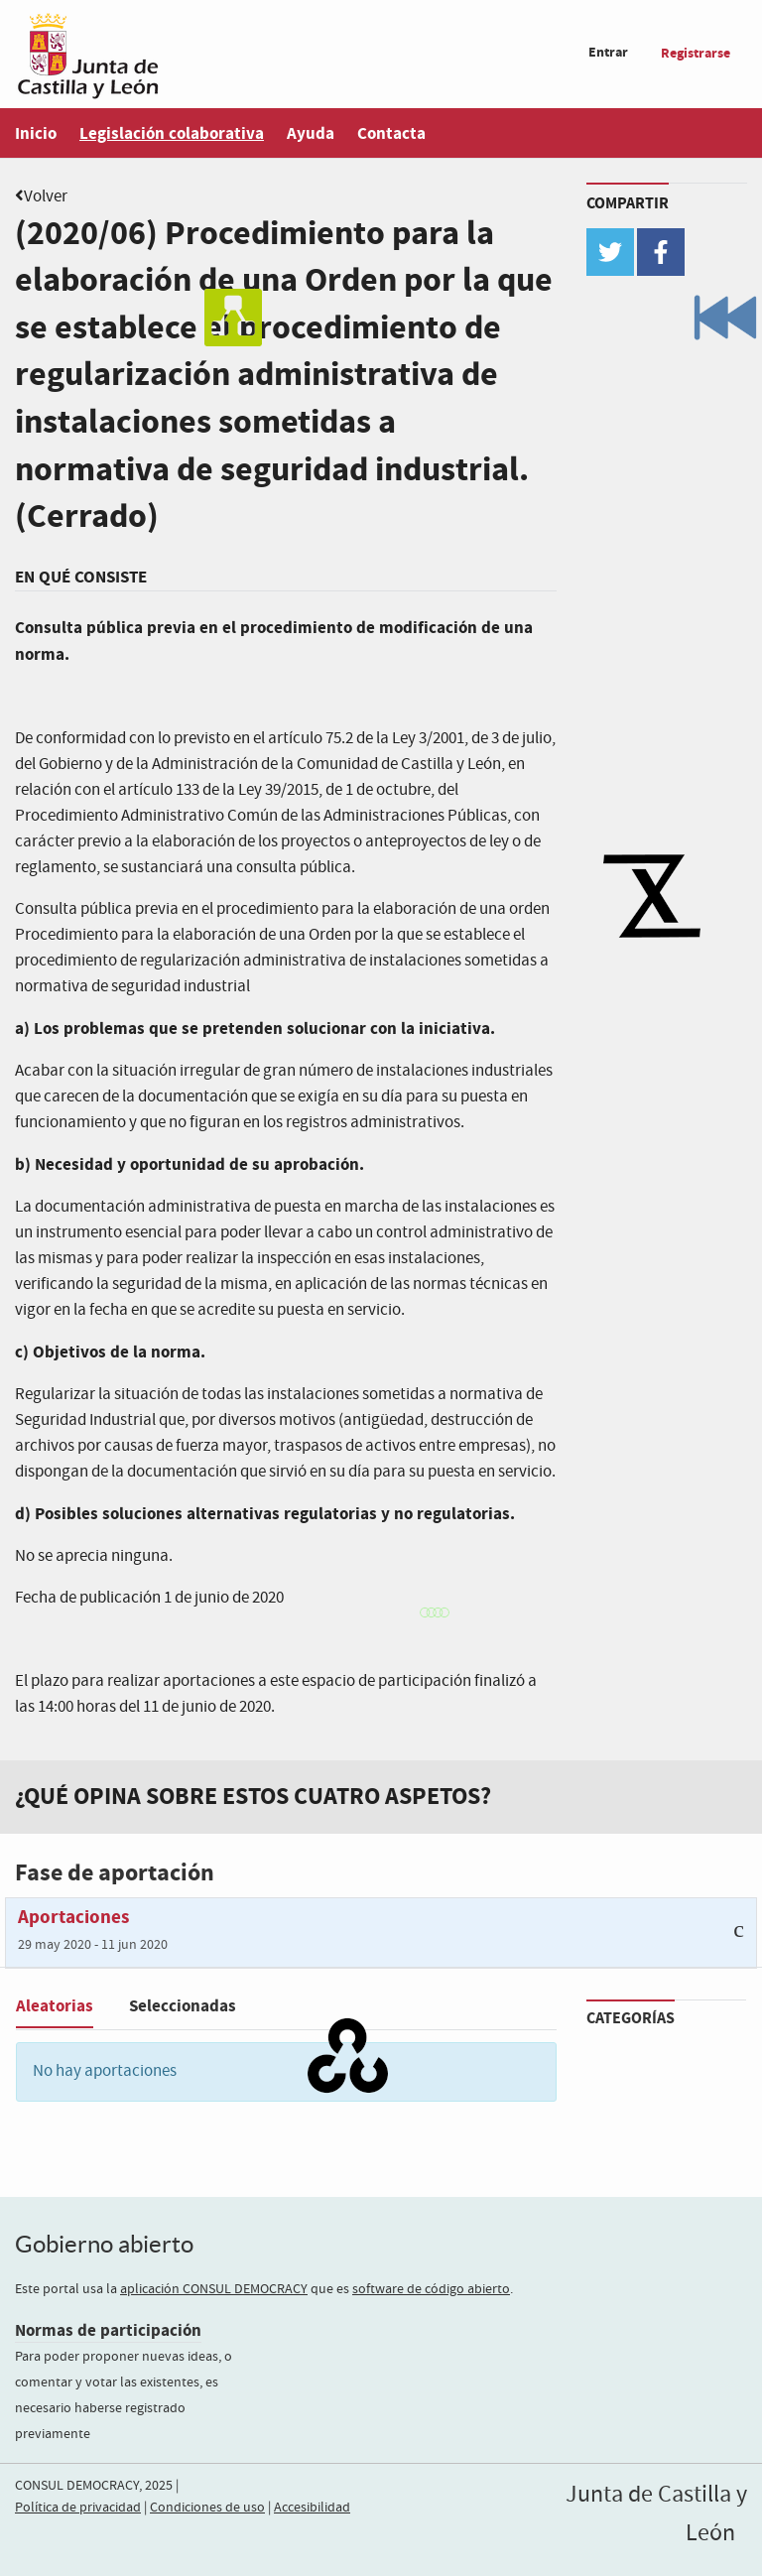  Describe the element at coordinates (233, 318) in the screenshot. I see `open diagrams.net application` at that location.